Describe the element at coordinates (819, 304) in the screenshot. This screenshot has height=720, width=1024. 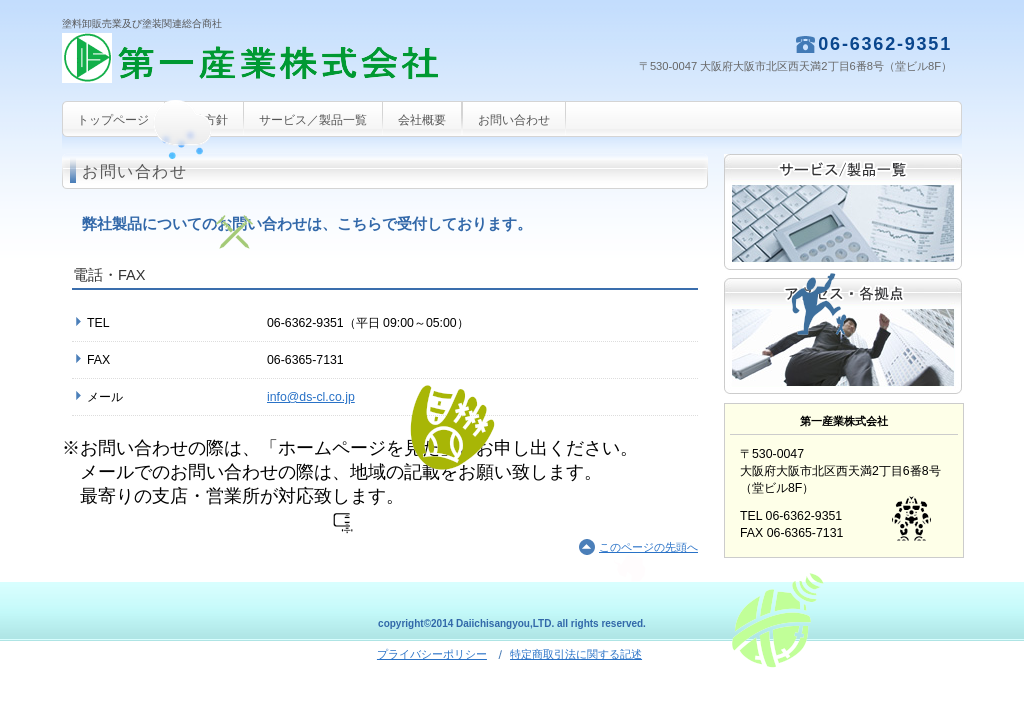
I see `select giant character class or race` at that location.